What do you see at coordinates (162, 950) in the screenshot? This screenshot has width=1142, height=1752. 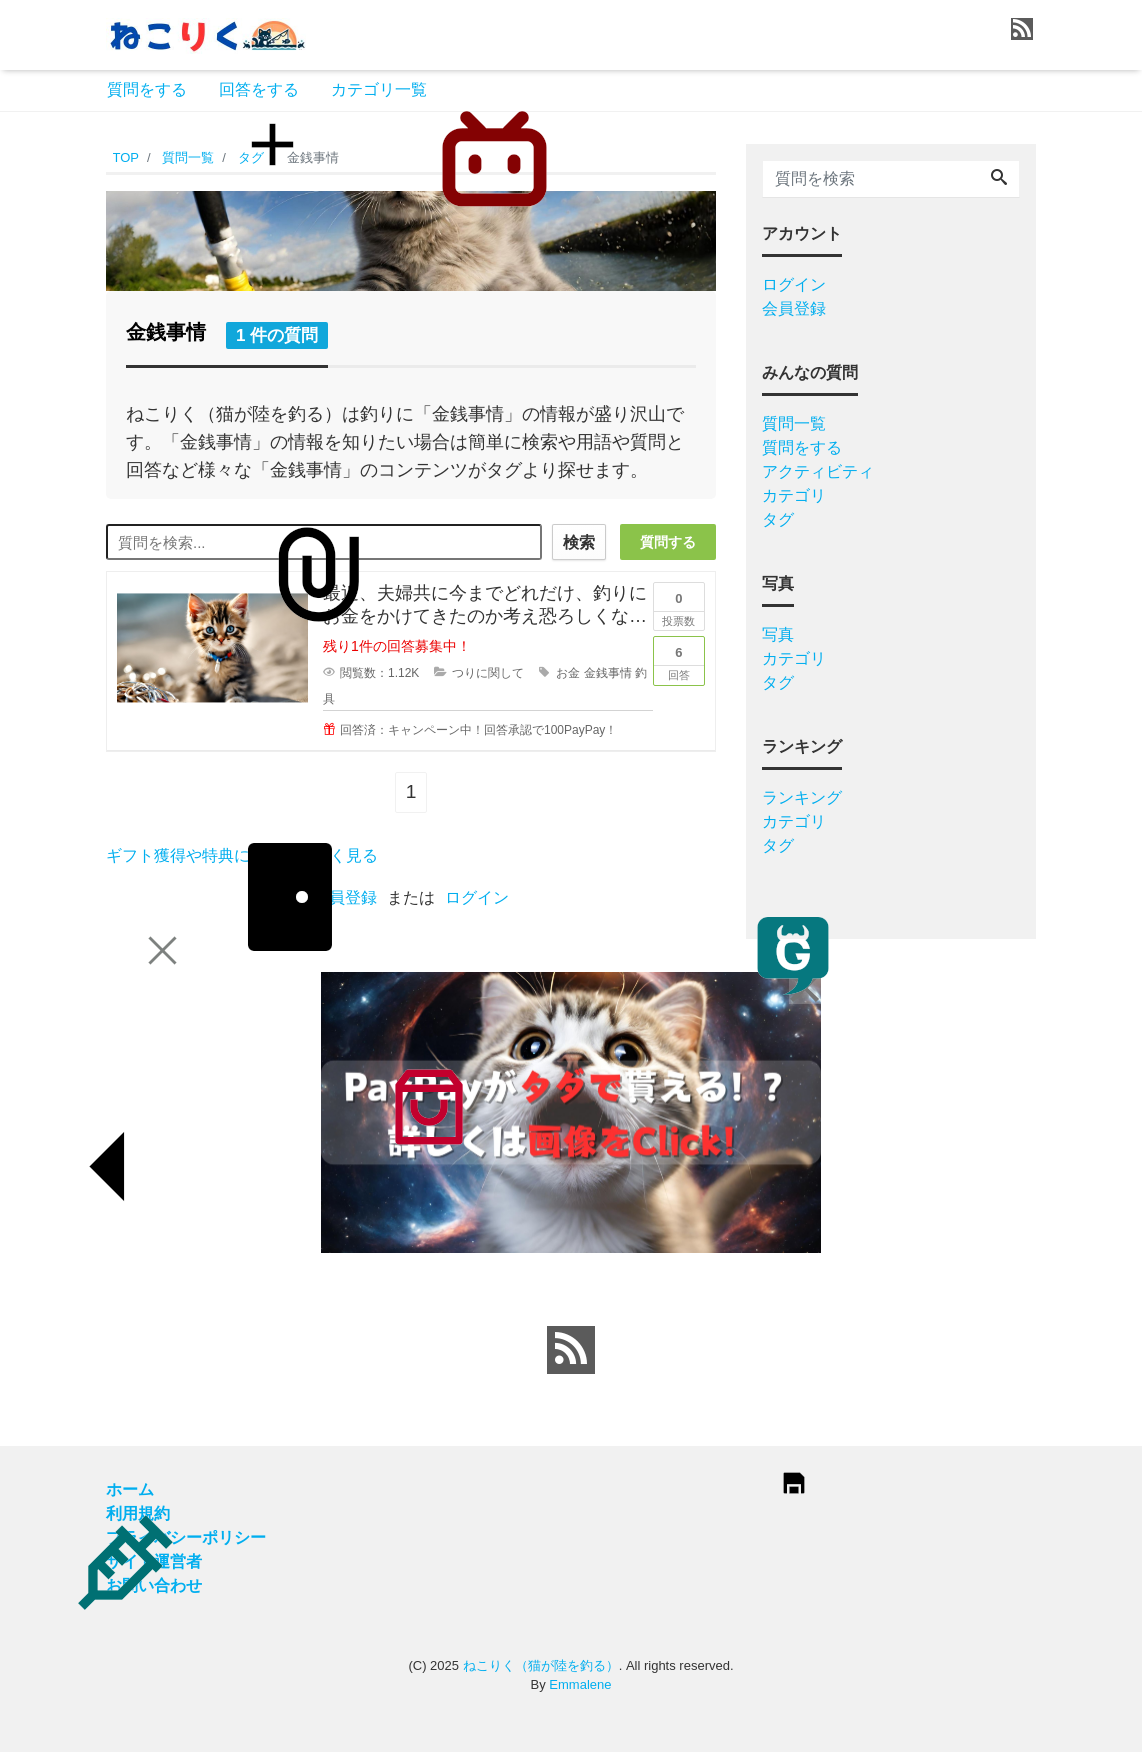 I see `close or dismiss the current window` at bounding box center [162, 950].